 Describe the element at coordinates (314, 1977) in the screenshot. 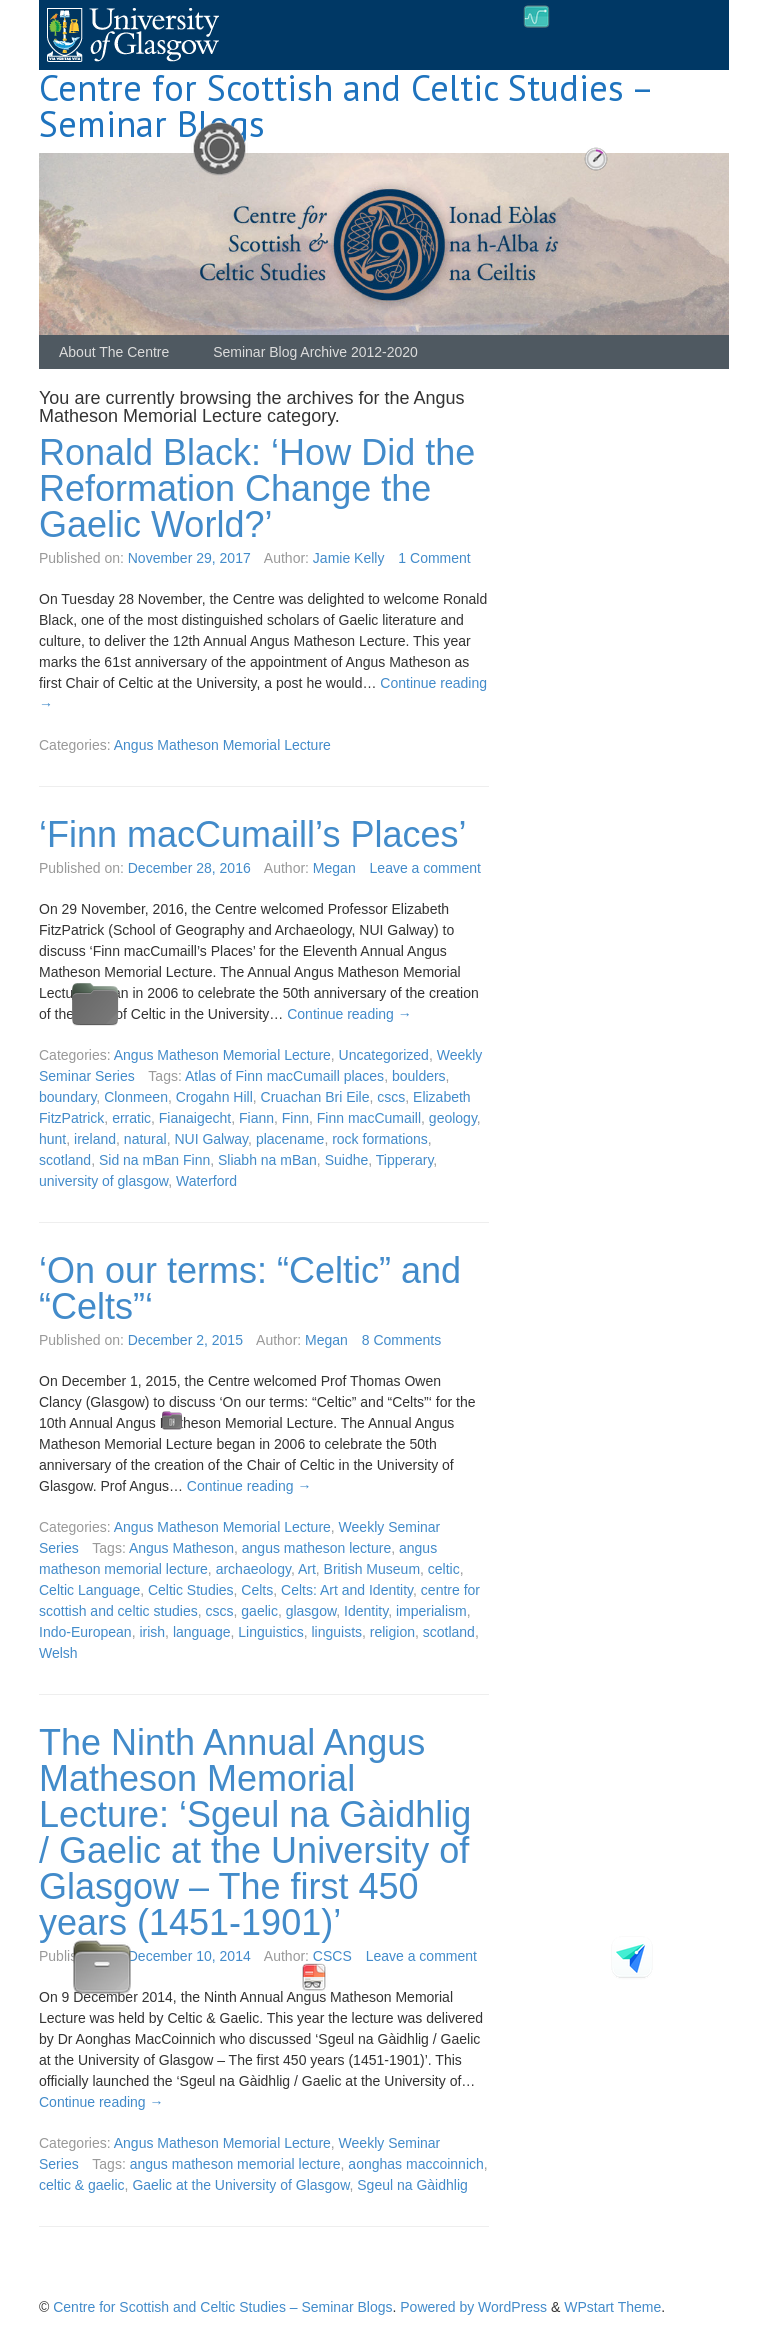

I see `open the Papers document viewer app` at that location.